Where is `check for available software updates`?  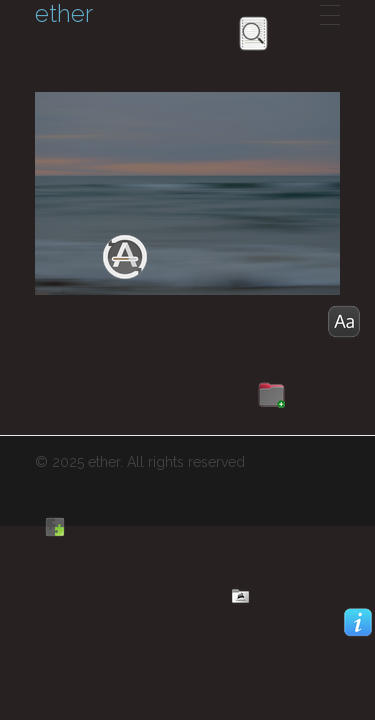
check for available software updates is located at coordinates (125, 257).